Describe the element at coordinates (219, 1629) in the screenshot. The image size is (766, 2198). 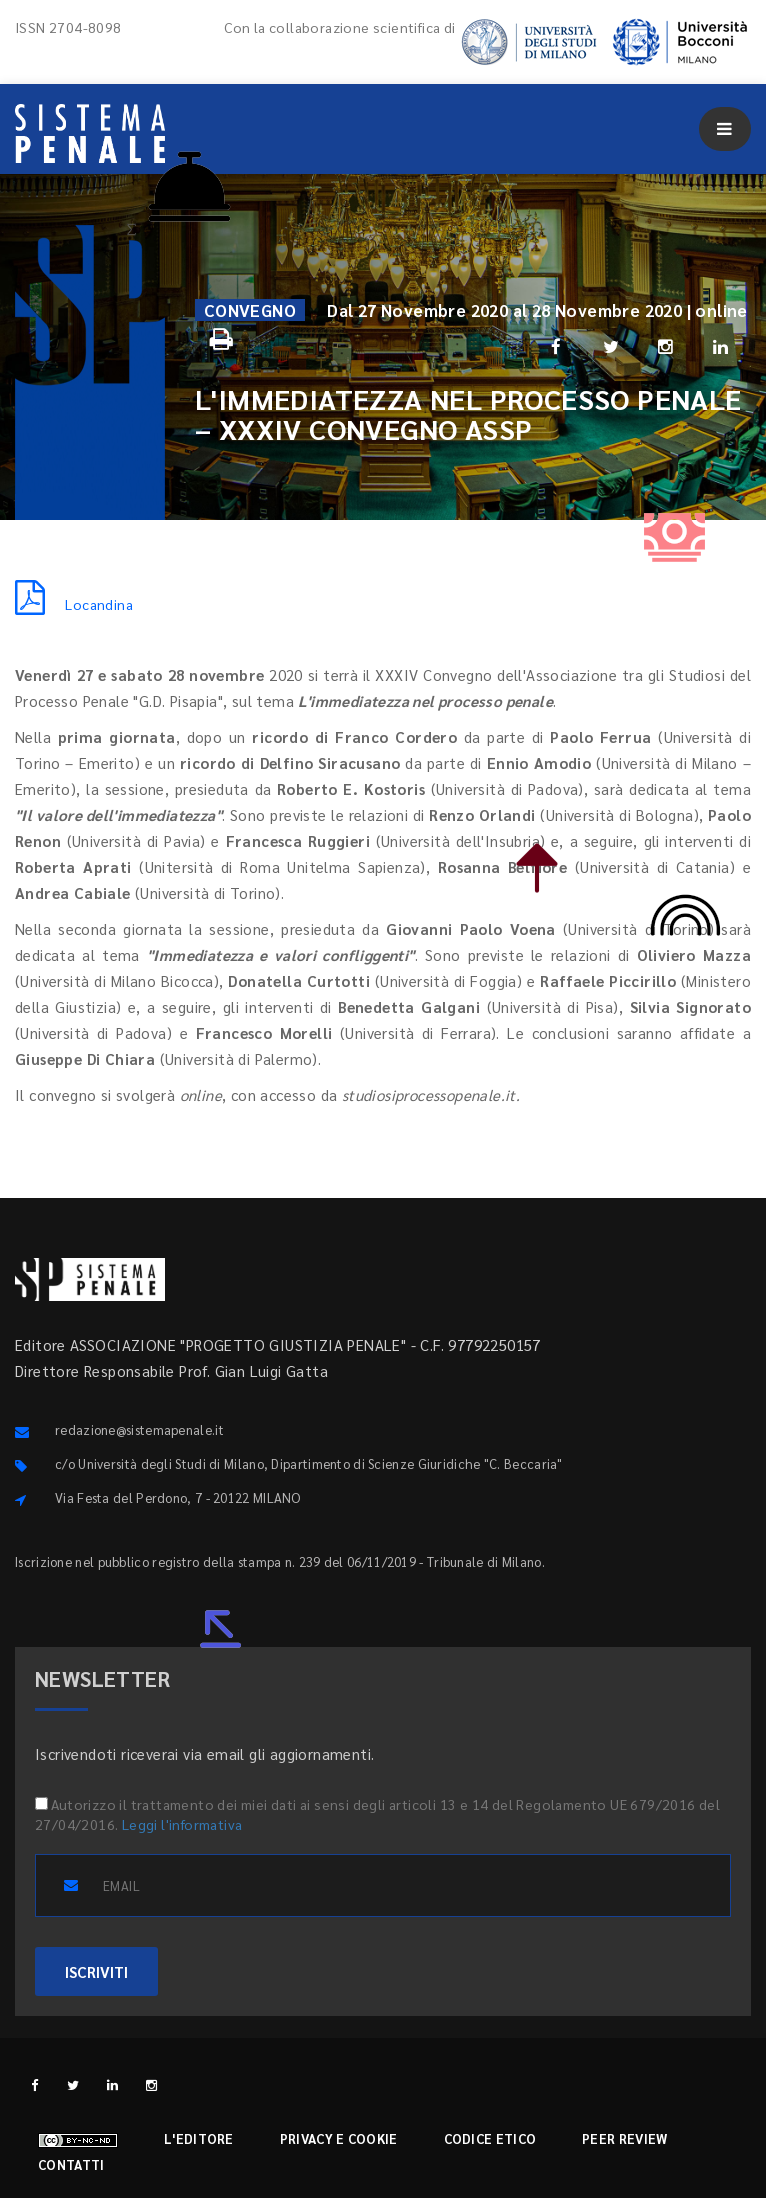
I see `navigate to the top-left or beginning of content` at that location.